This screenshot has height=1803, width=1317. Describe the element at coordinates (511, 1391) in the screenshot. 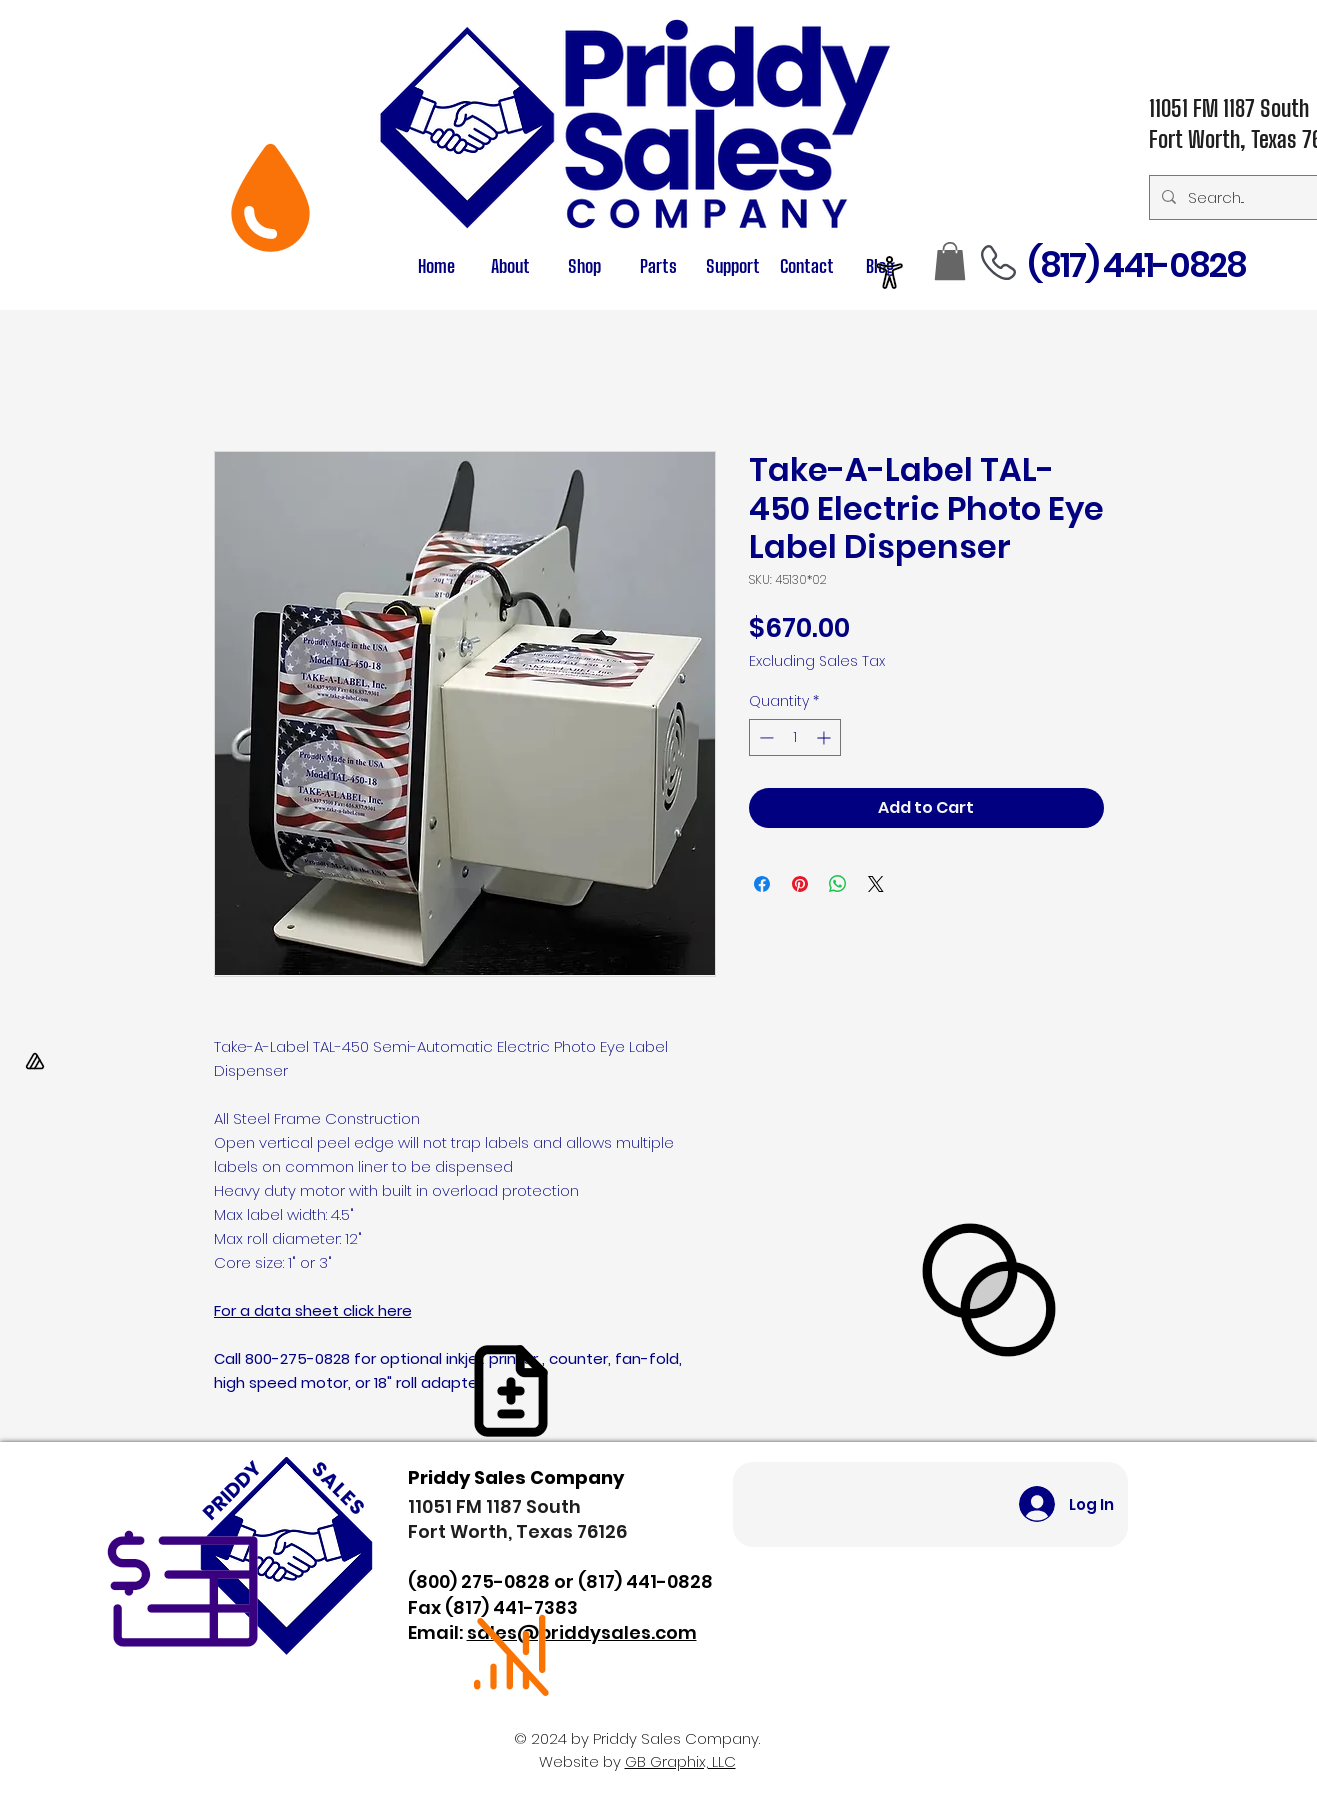

I see `view file differences or changes` at that location.